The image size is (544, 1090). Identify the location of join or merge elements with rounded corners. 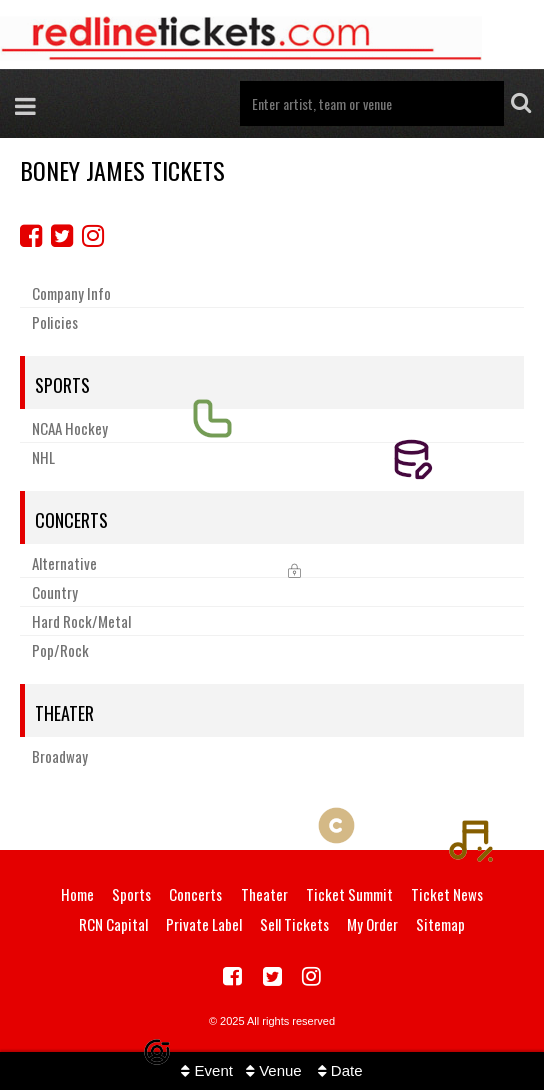
(212, 418).